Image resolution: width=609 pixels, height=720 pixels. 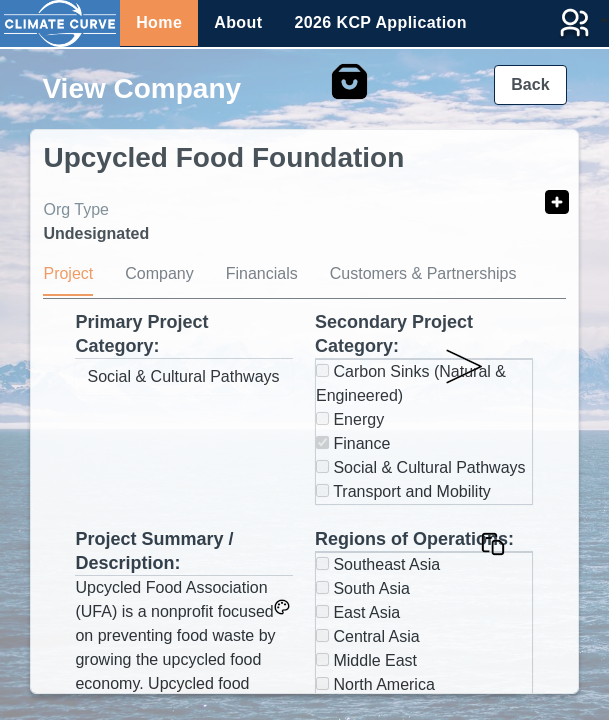 I want to click on customize theme or color settings, so click(x=282, y=607).